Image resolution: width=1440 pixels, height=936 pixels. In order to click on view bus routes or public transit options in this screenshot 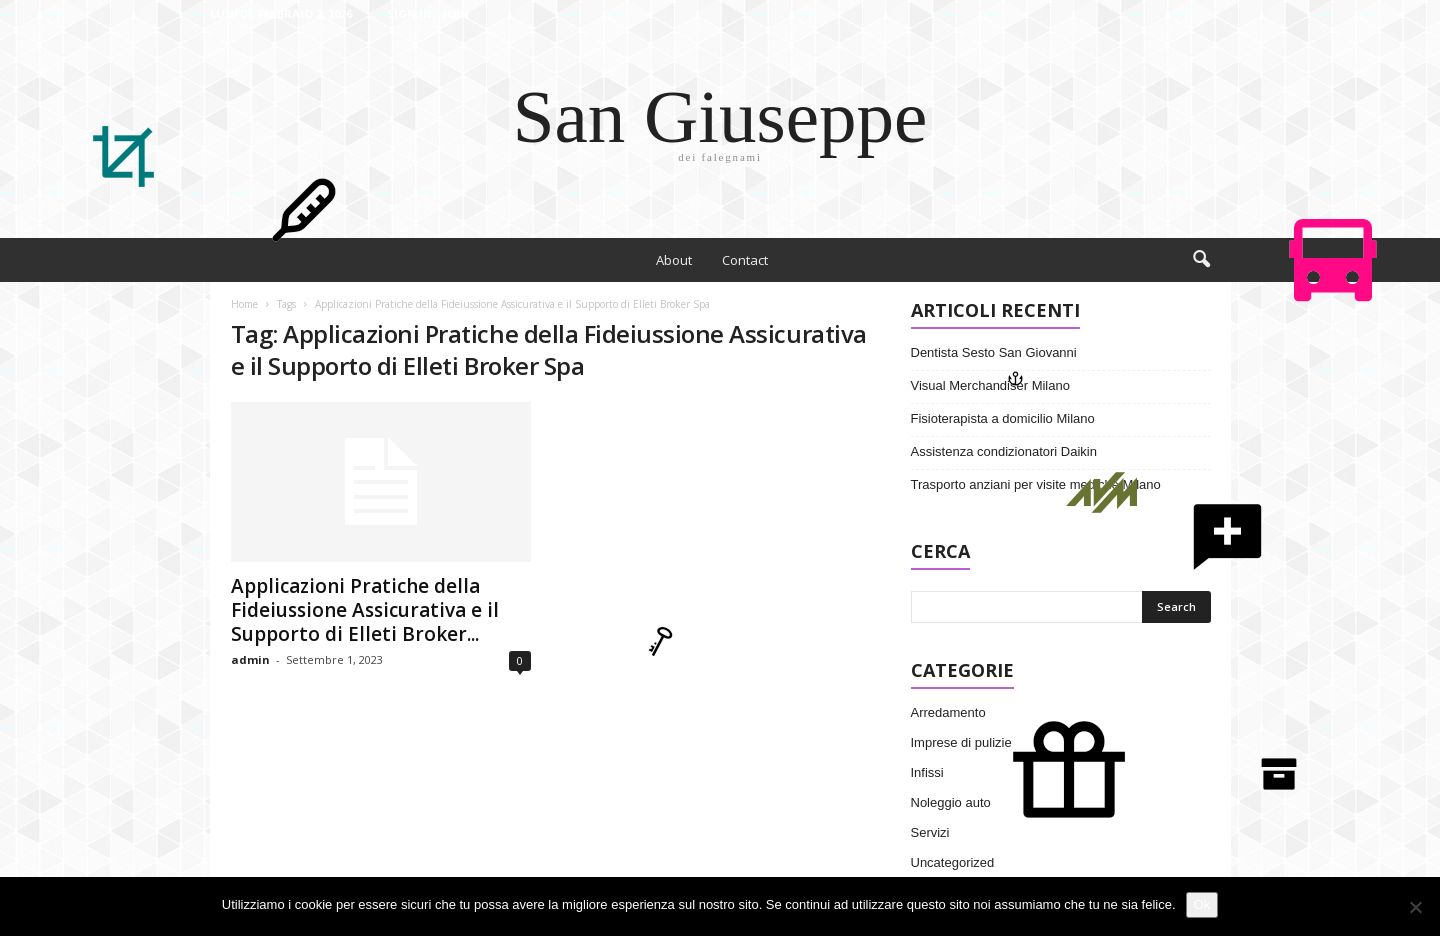, I will do `click(1333, 258)`.